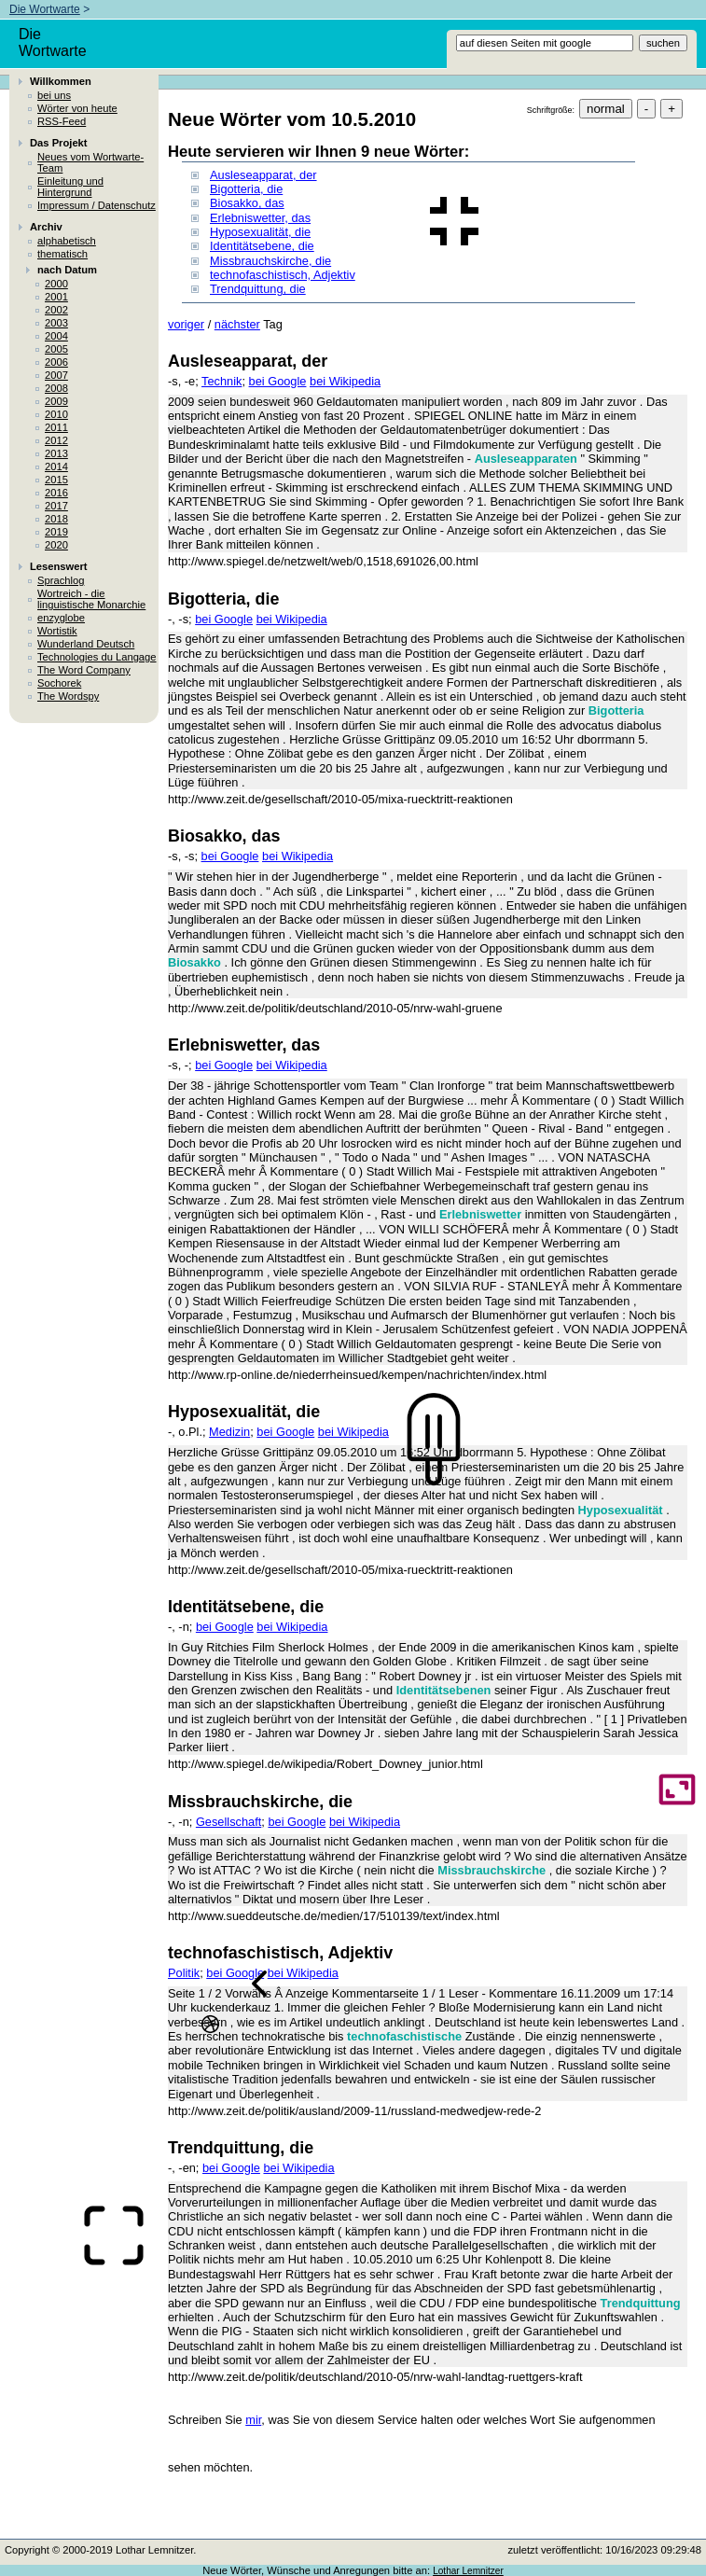  I want to click on maximize window to full screen, so click(114, 2235).